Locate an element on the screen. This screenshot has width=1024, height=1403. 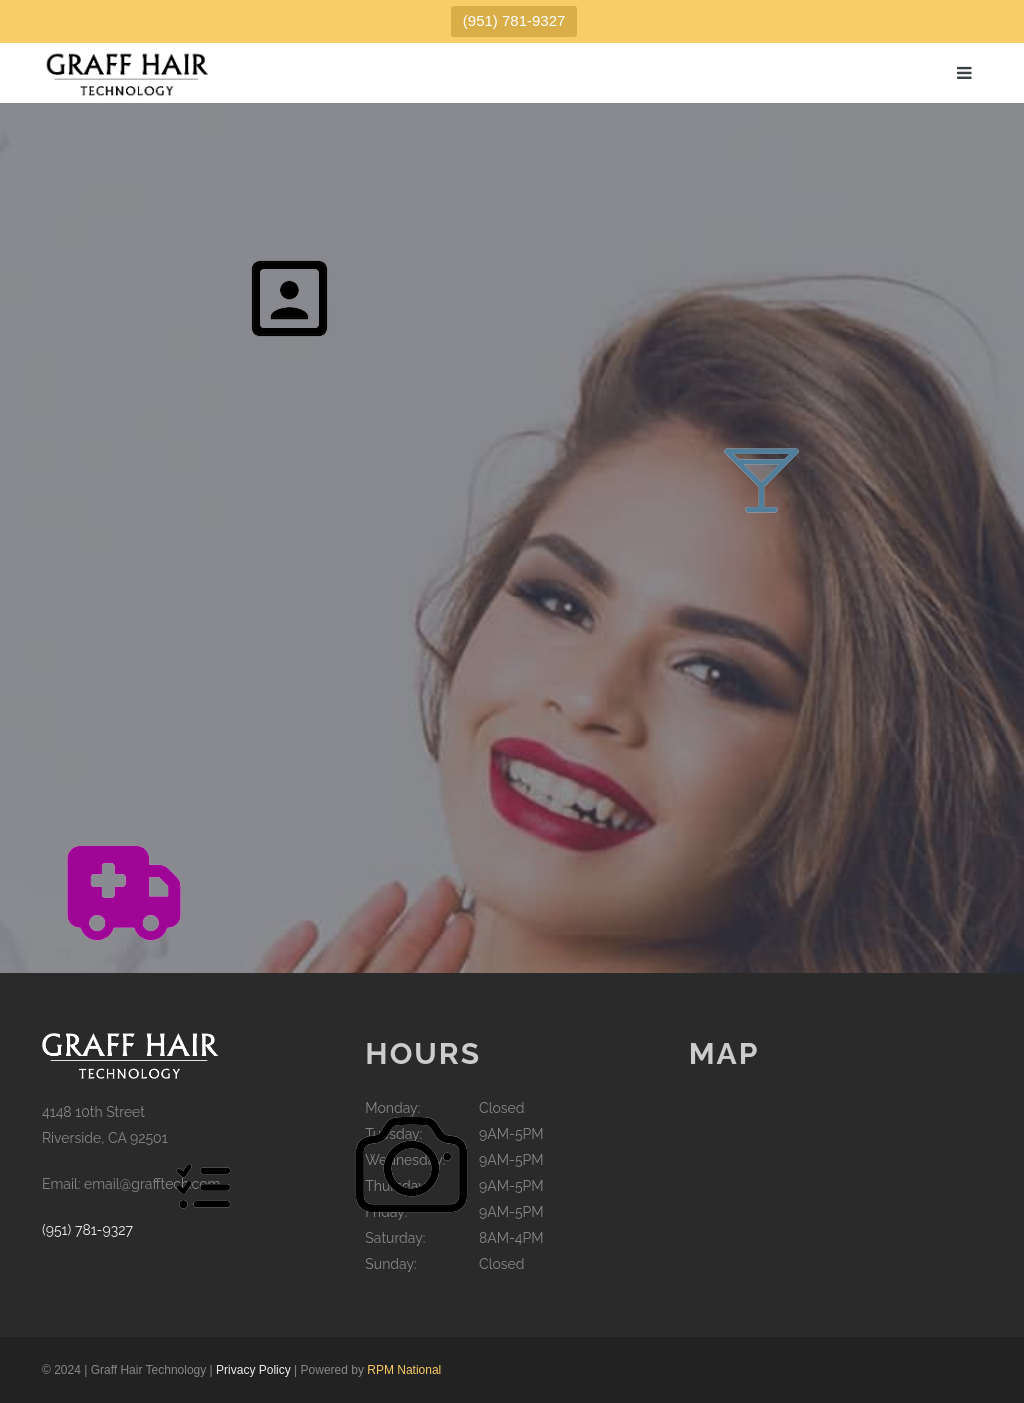
request emergency medical services is located at coordinates (124, 890).